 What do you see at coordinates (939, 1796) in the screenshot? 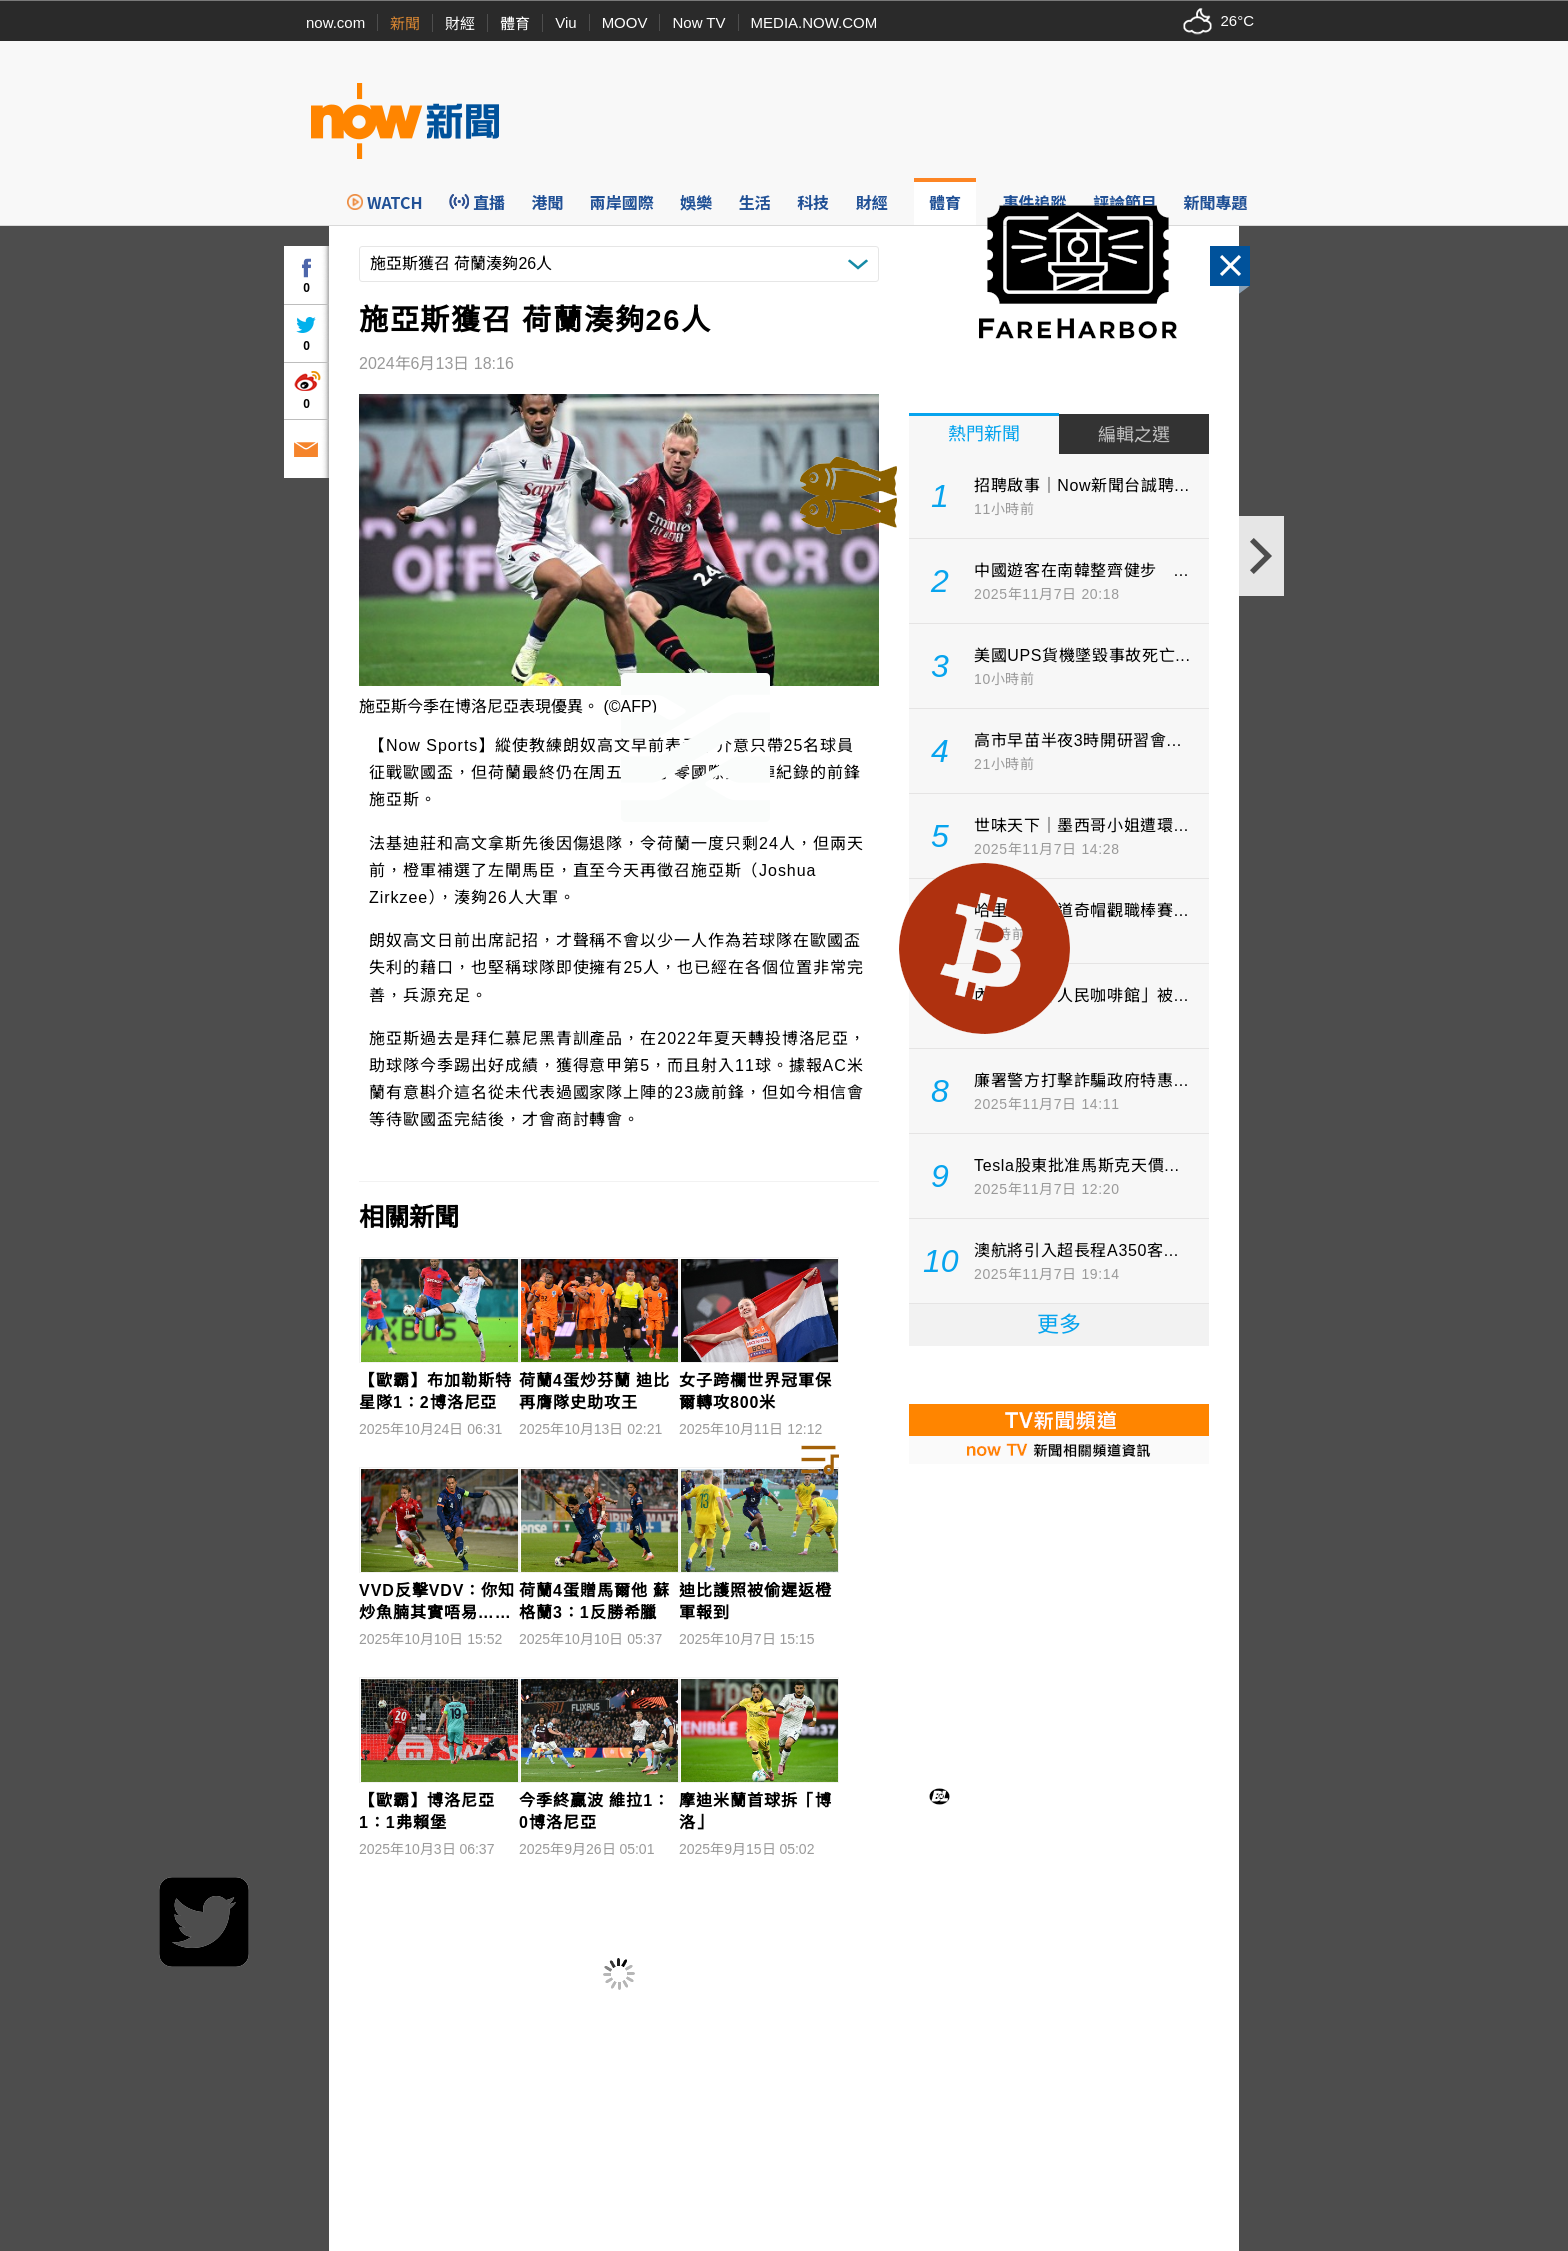
I see `buy n large corporation logo from WALL-E` at bounding box center [939, 1796].